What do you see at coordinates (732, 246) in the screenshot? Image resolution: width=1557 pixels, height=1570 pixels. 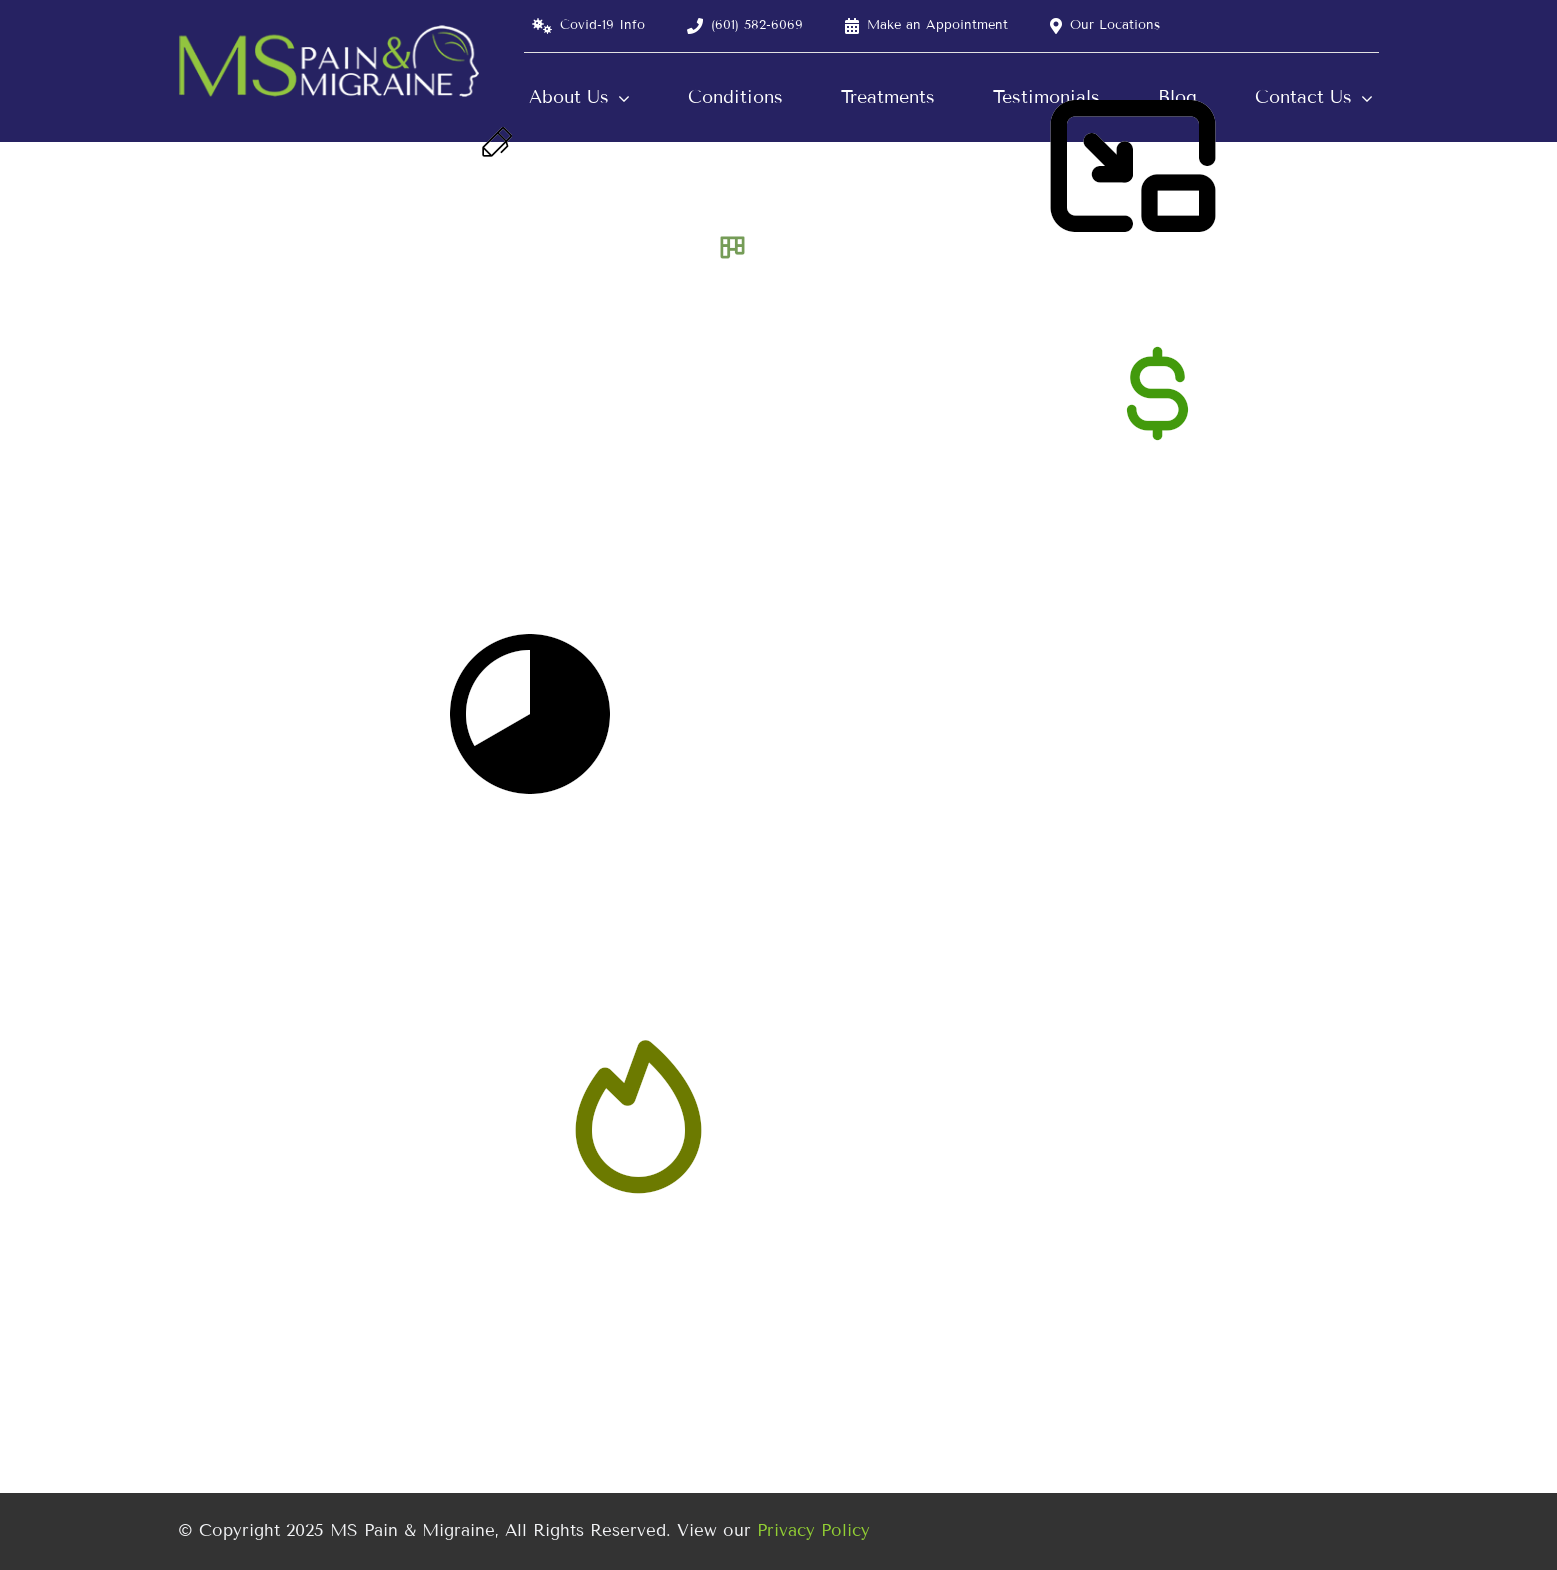 I see `open kanban board view` at bounding box center [732, 246].